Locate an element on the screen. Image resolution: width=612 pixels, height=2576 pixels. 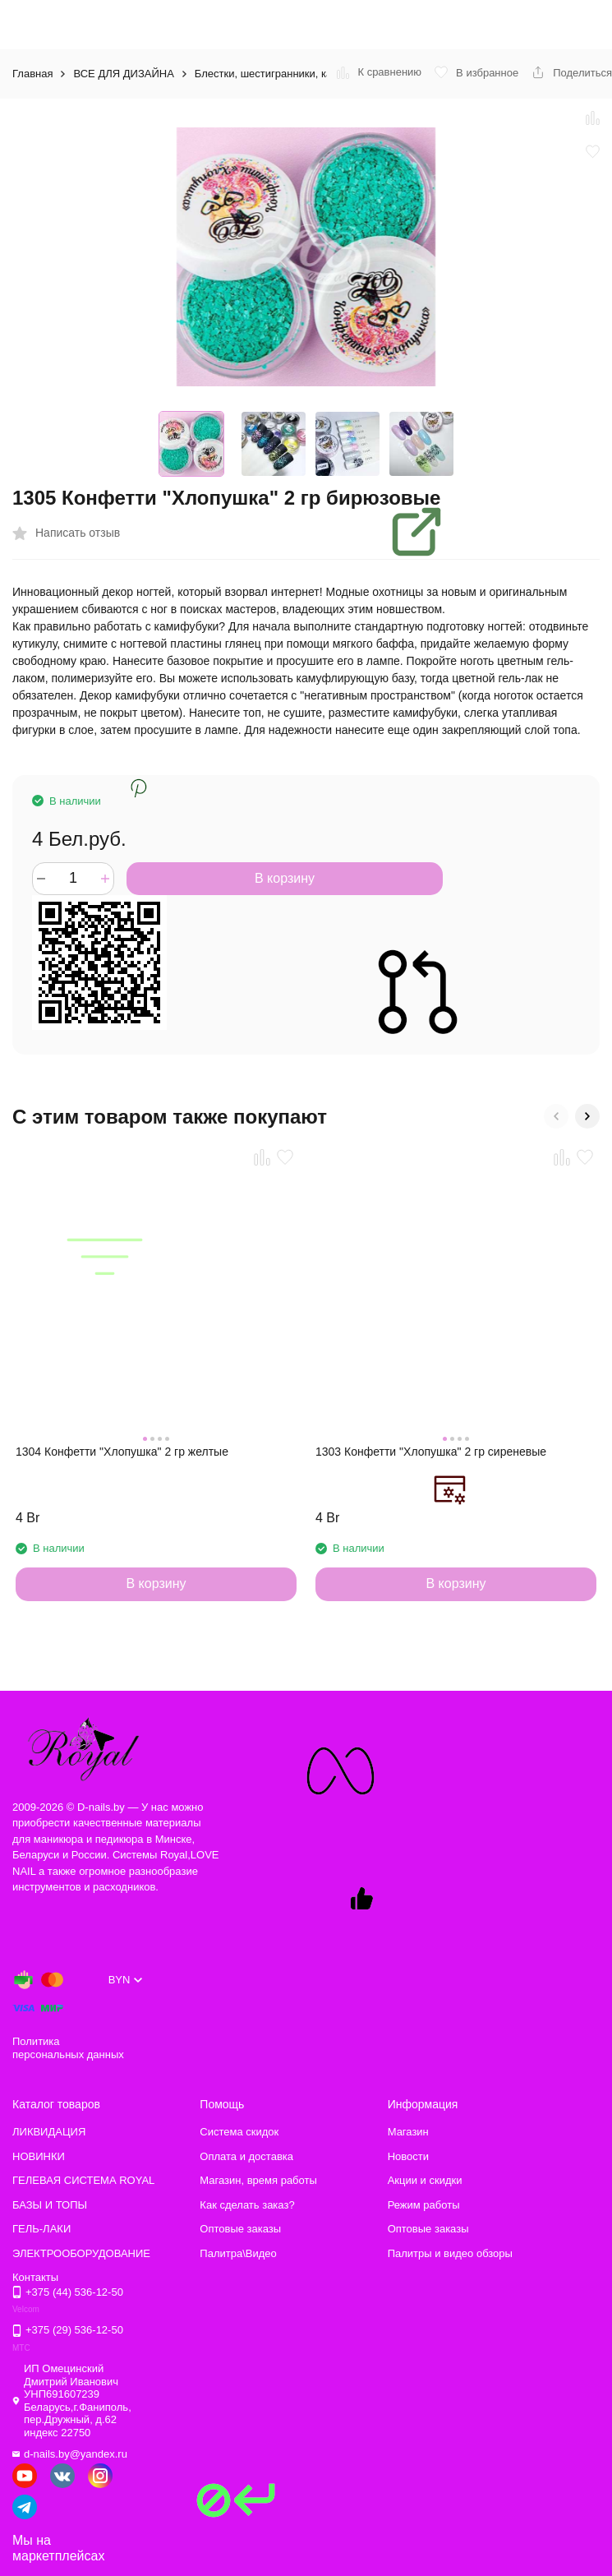
create a new pull request is located at coordinates (417, 989).